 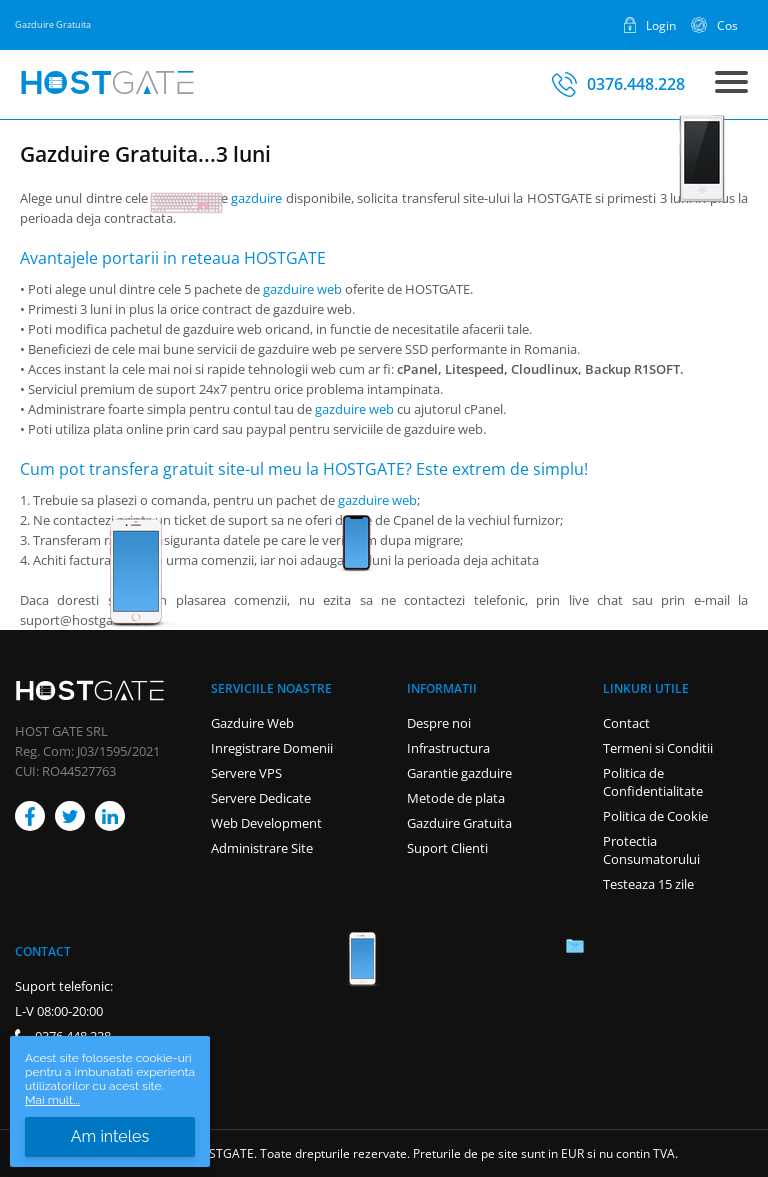 I want to click on iPhone 11 device icon, so click(x=356, y=543).